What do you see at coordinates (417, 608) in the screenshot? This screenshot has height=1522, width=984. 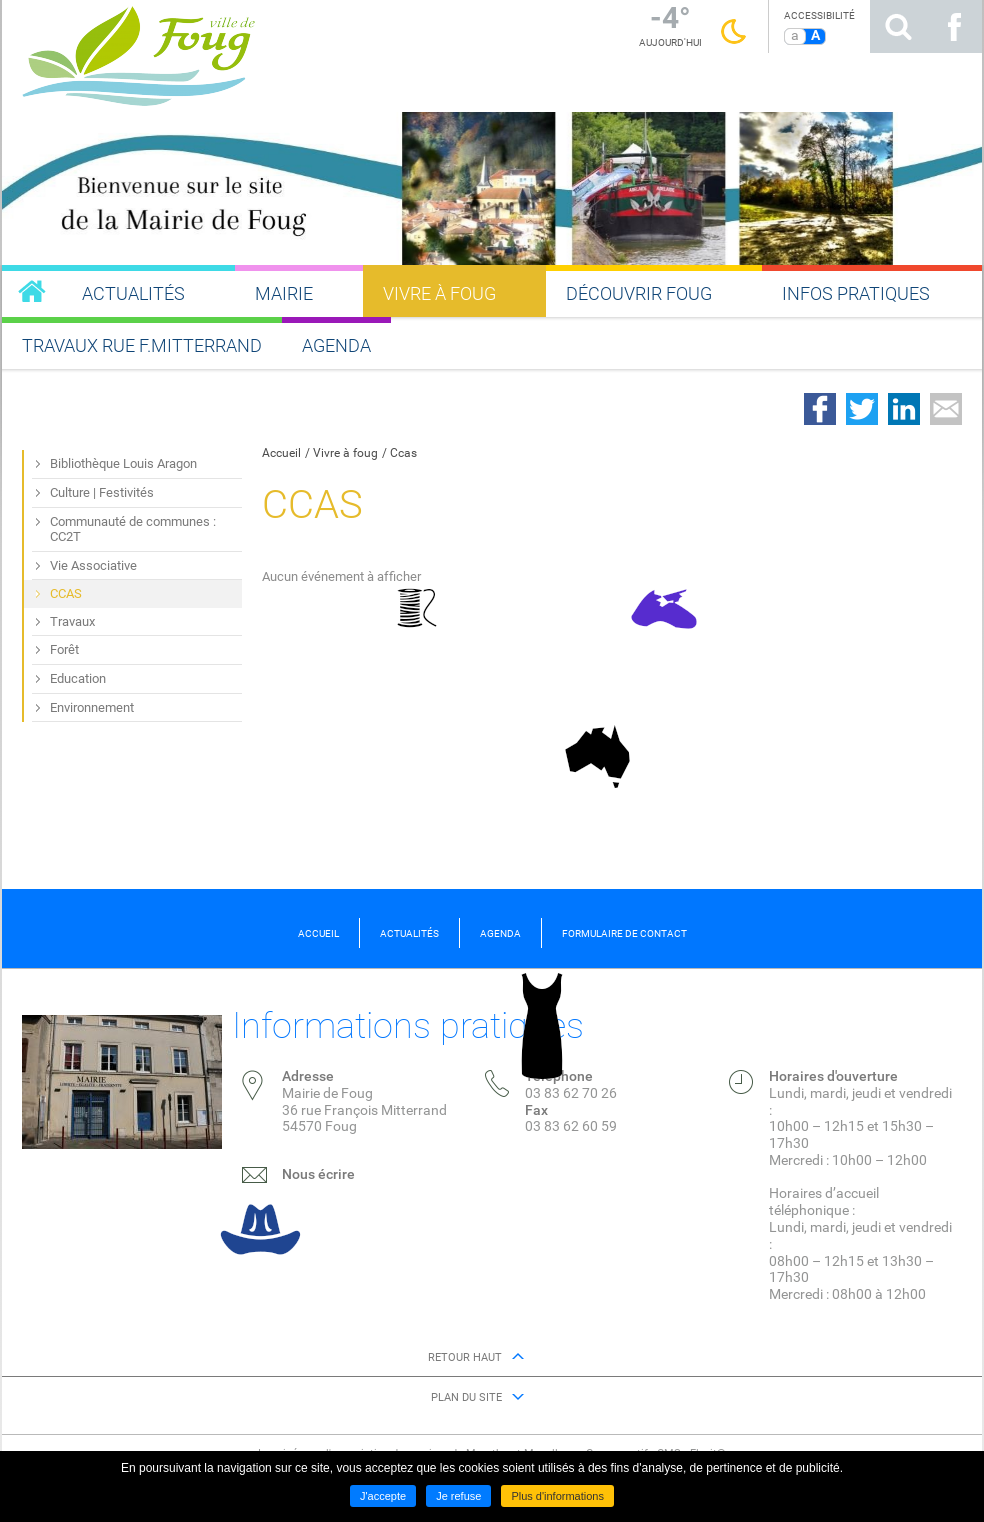 I see `wire or cable inventory item` at bounding box center [417, 608].